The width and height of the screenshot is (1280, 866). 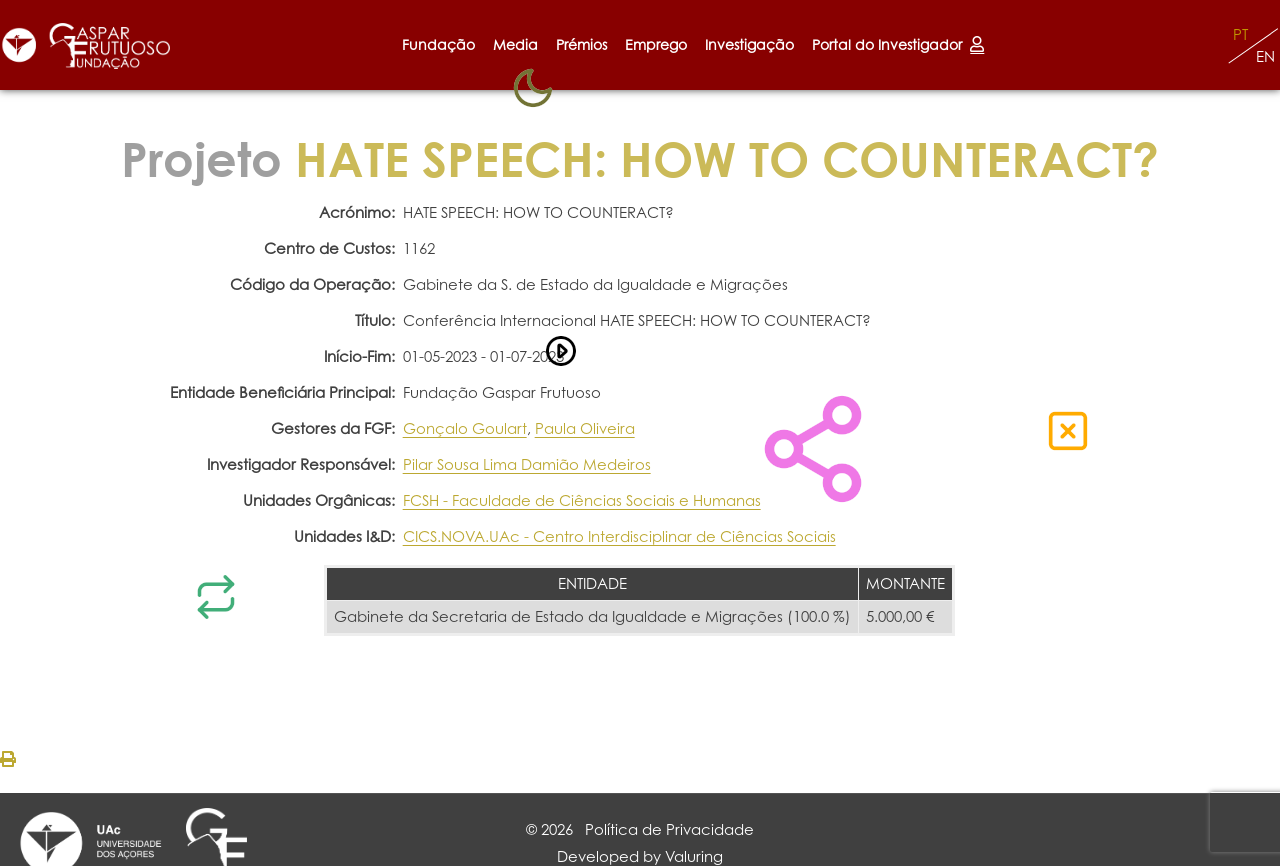 What do you see at coordinates (561, 351) in the screenshot?
I see `play media or video content` at bounding box center [561, 351].